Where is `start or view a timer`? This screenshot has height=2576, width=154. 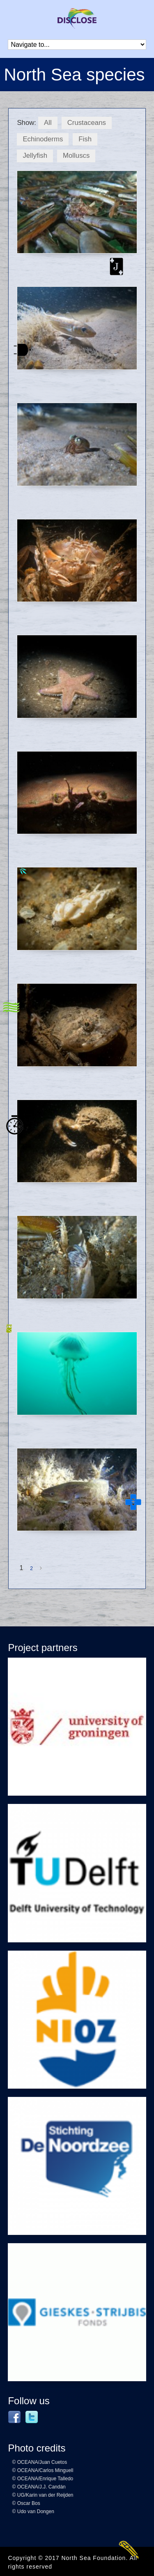
start or view a timer is located at coordinates (14, 1125).